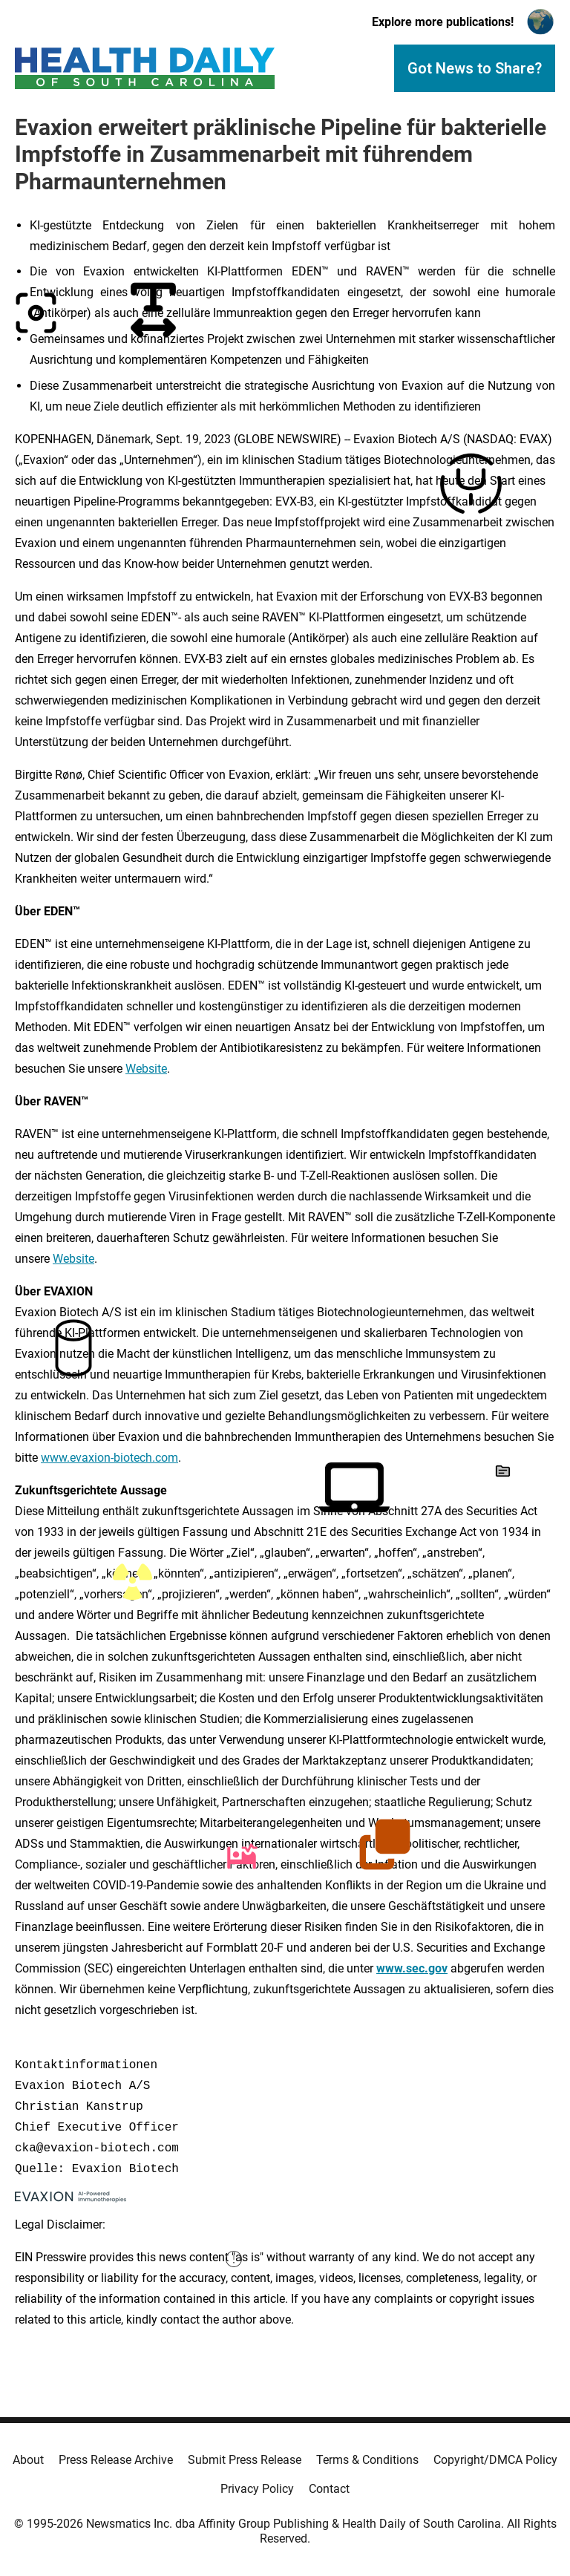  What do you see at coordinates (234, 2259) in the screenshot?
I see `indicates a warning or alert condition` at bounding box center [234, 2259].